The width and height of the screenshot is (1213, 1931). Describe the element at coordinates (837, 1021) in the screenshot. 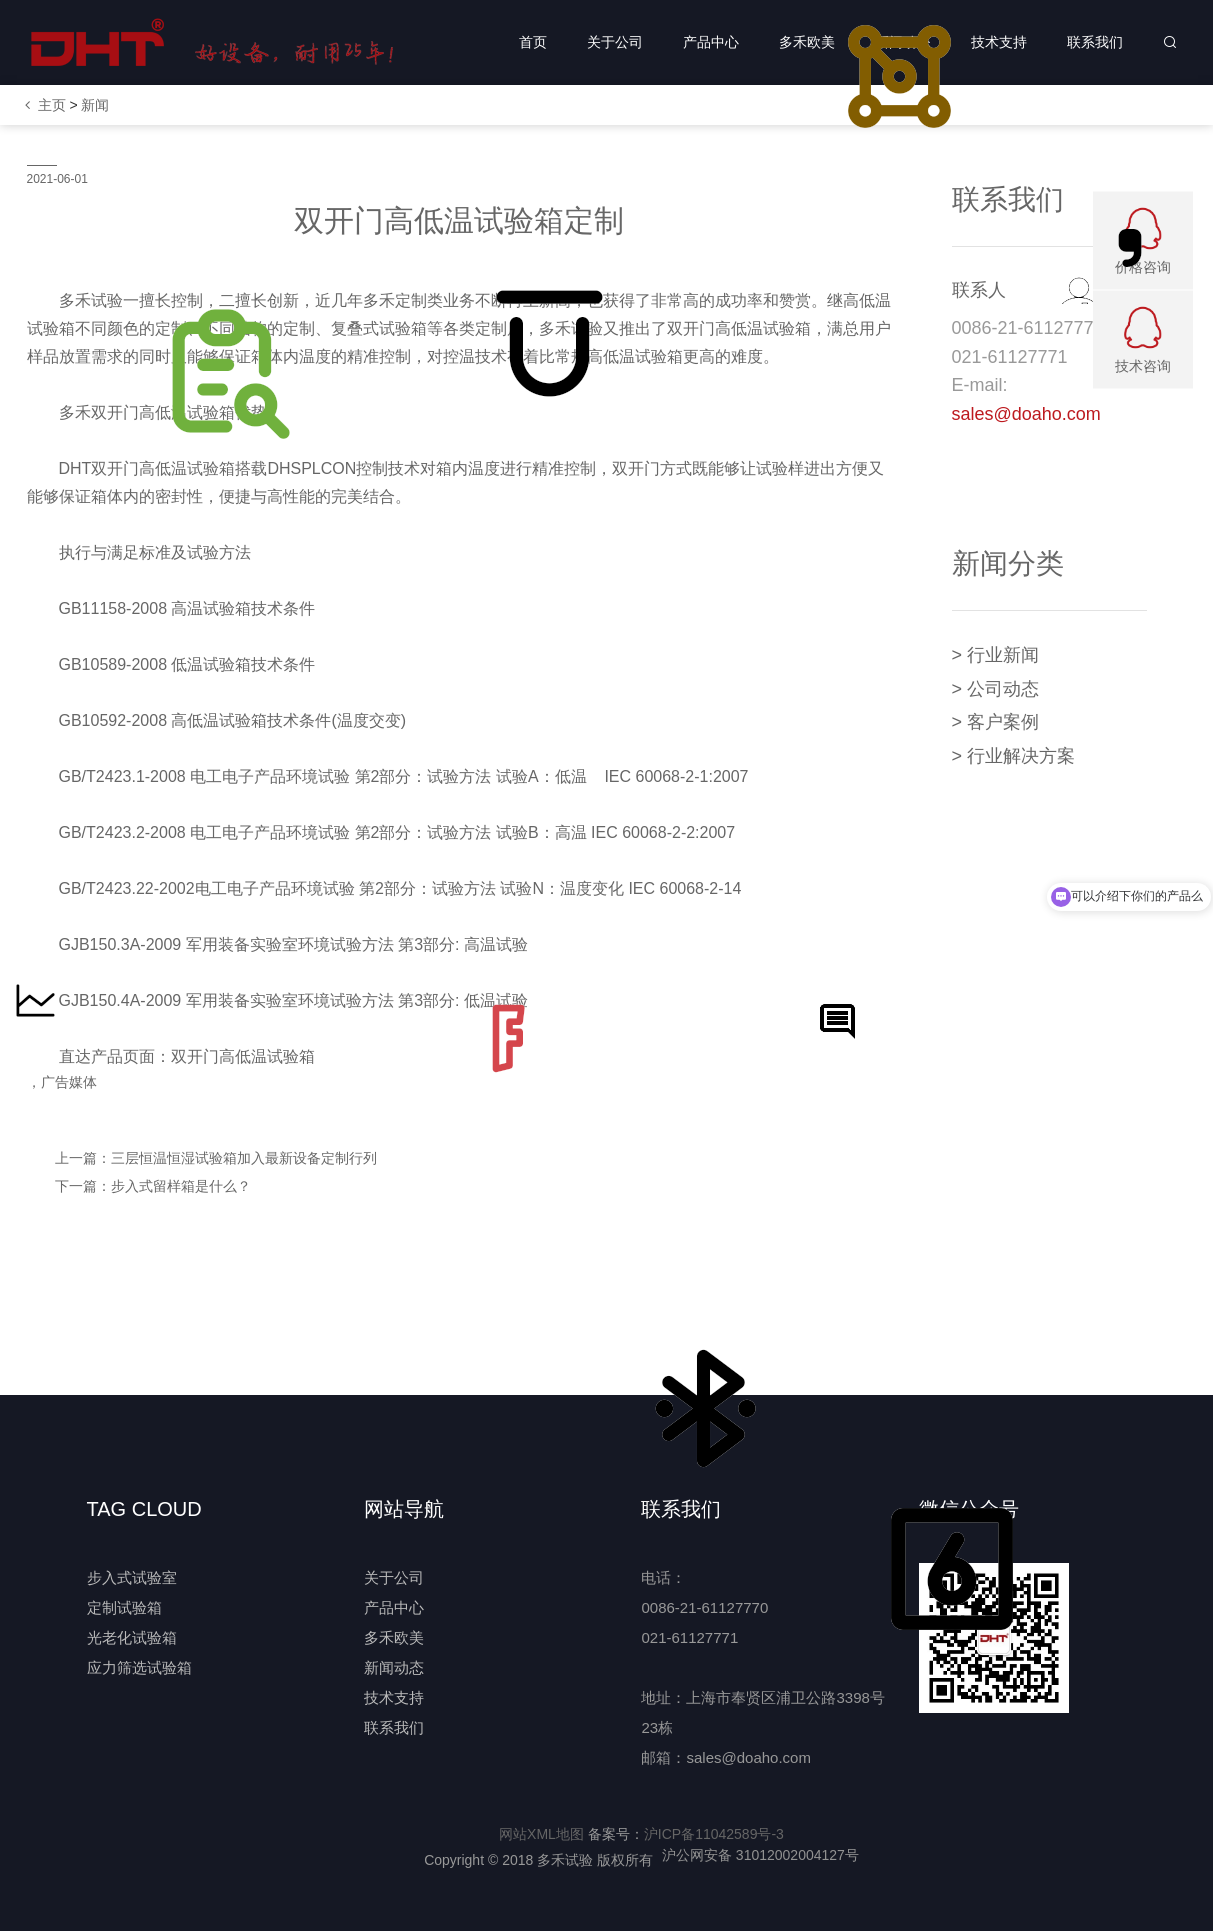

I see `add a comment or note` at that location.